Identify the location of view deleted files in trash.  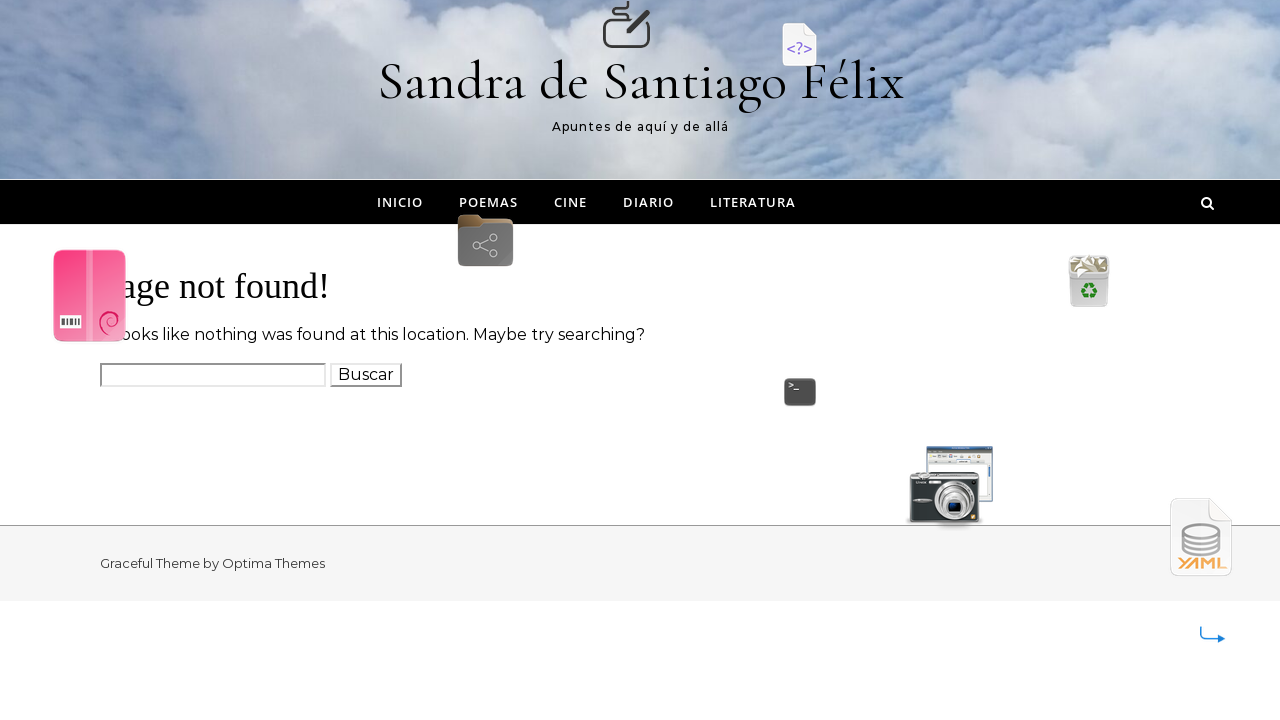
(1089, 281).